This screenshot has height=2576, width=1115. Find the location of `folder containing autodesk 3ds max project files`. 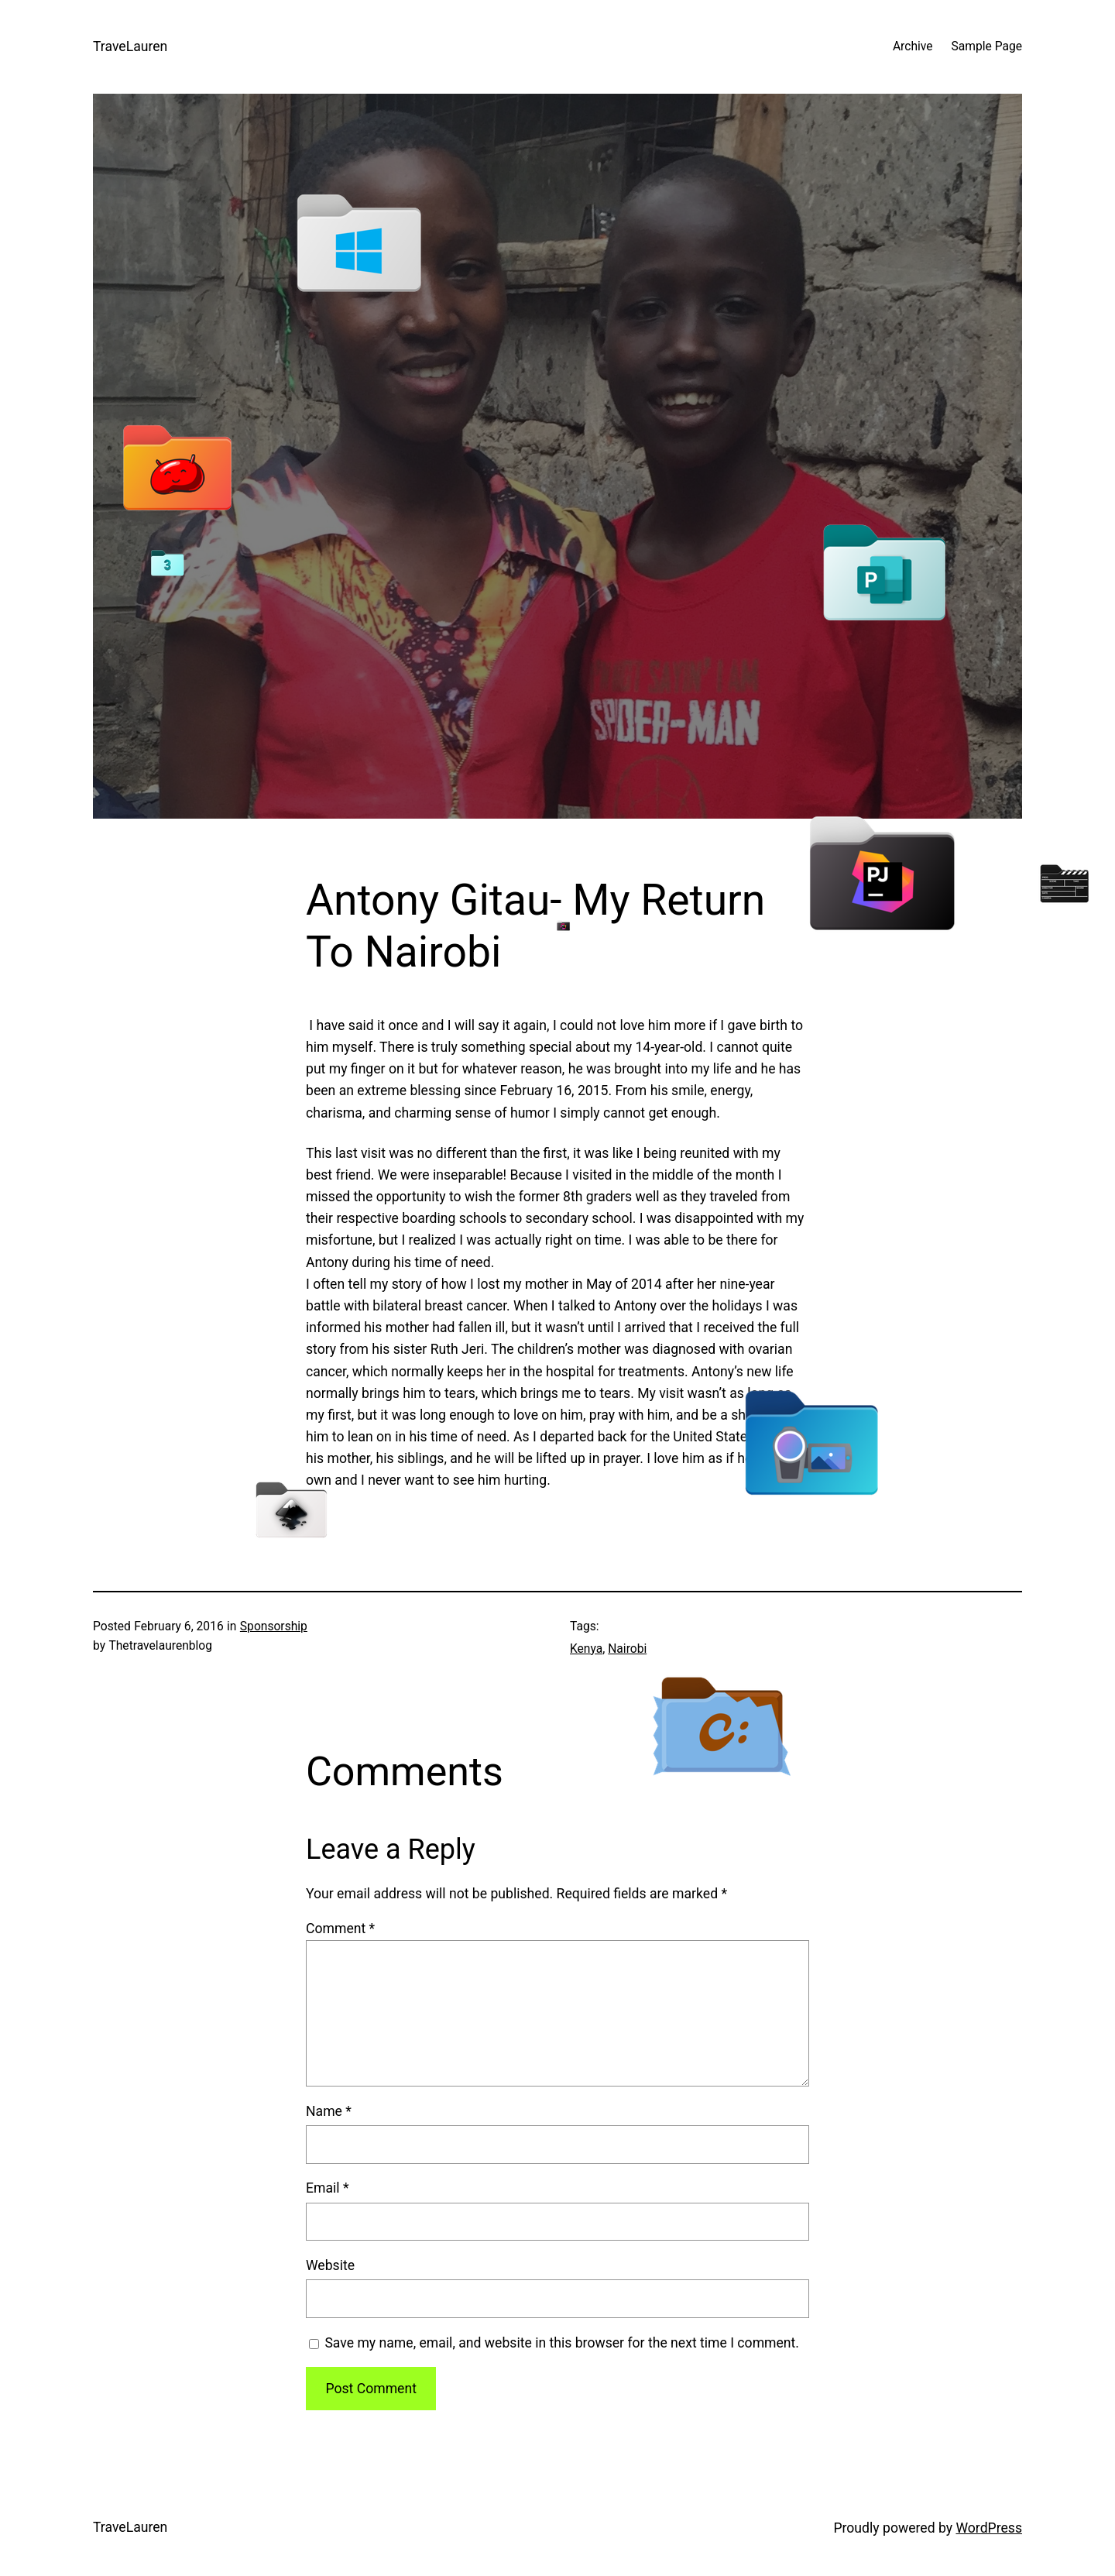

folder containing autodesk 3ds max project files is located at coordinates (167, 564).